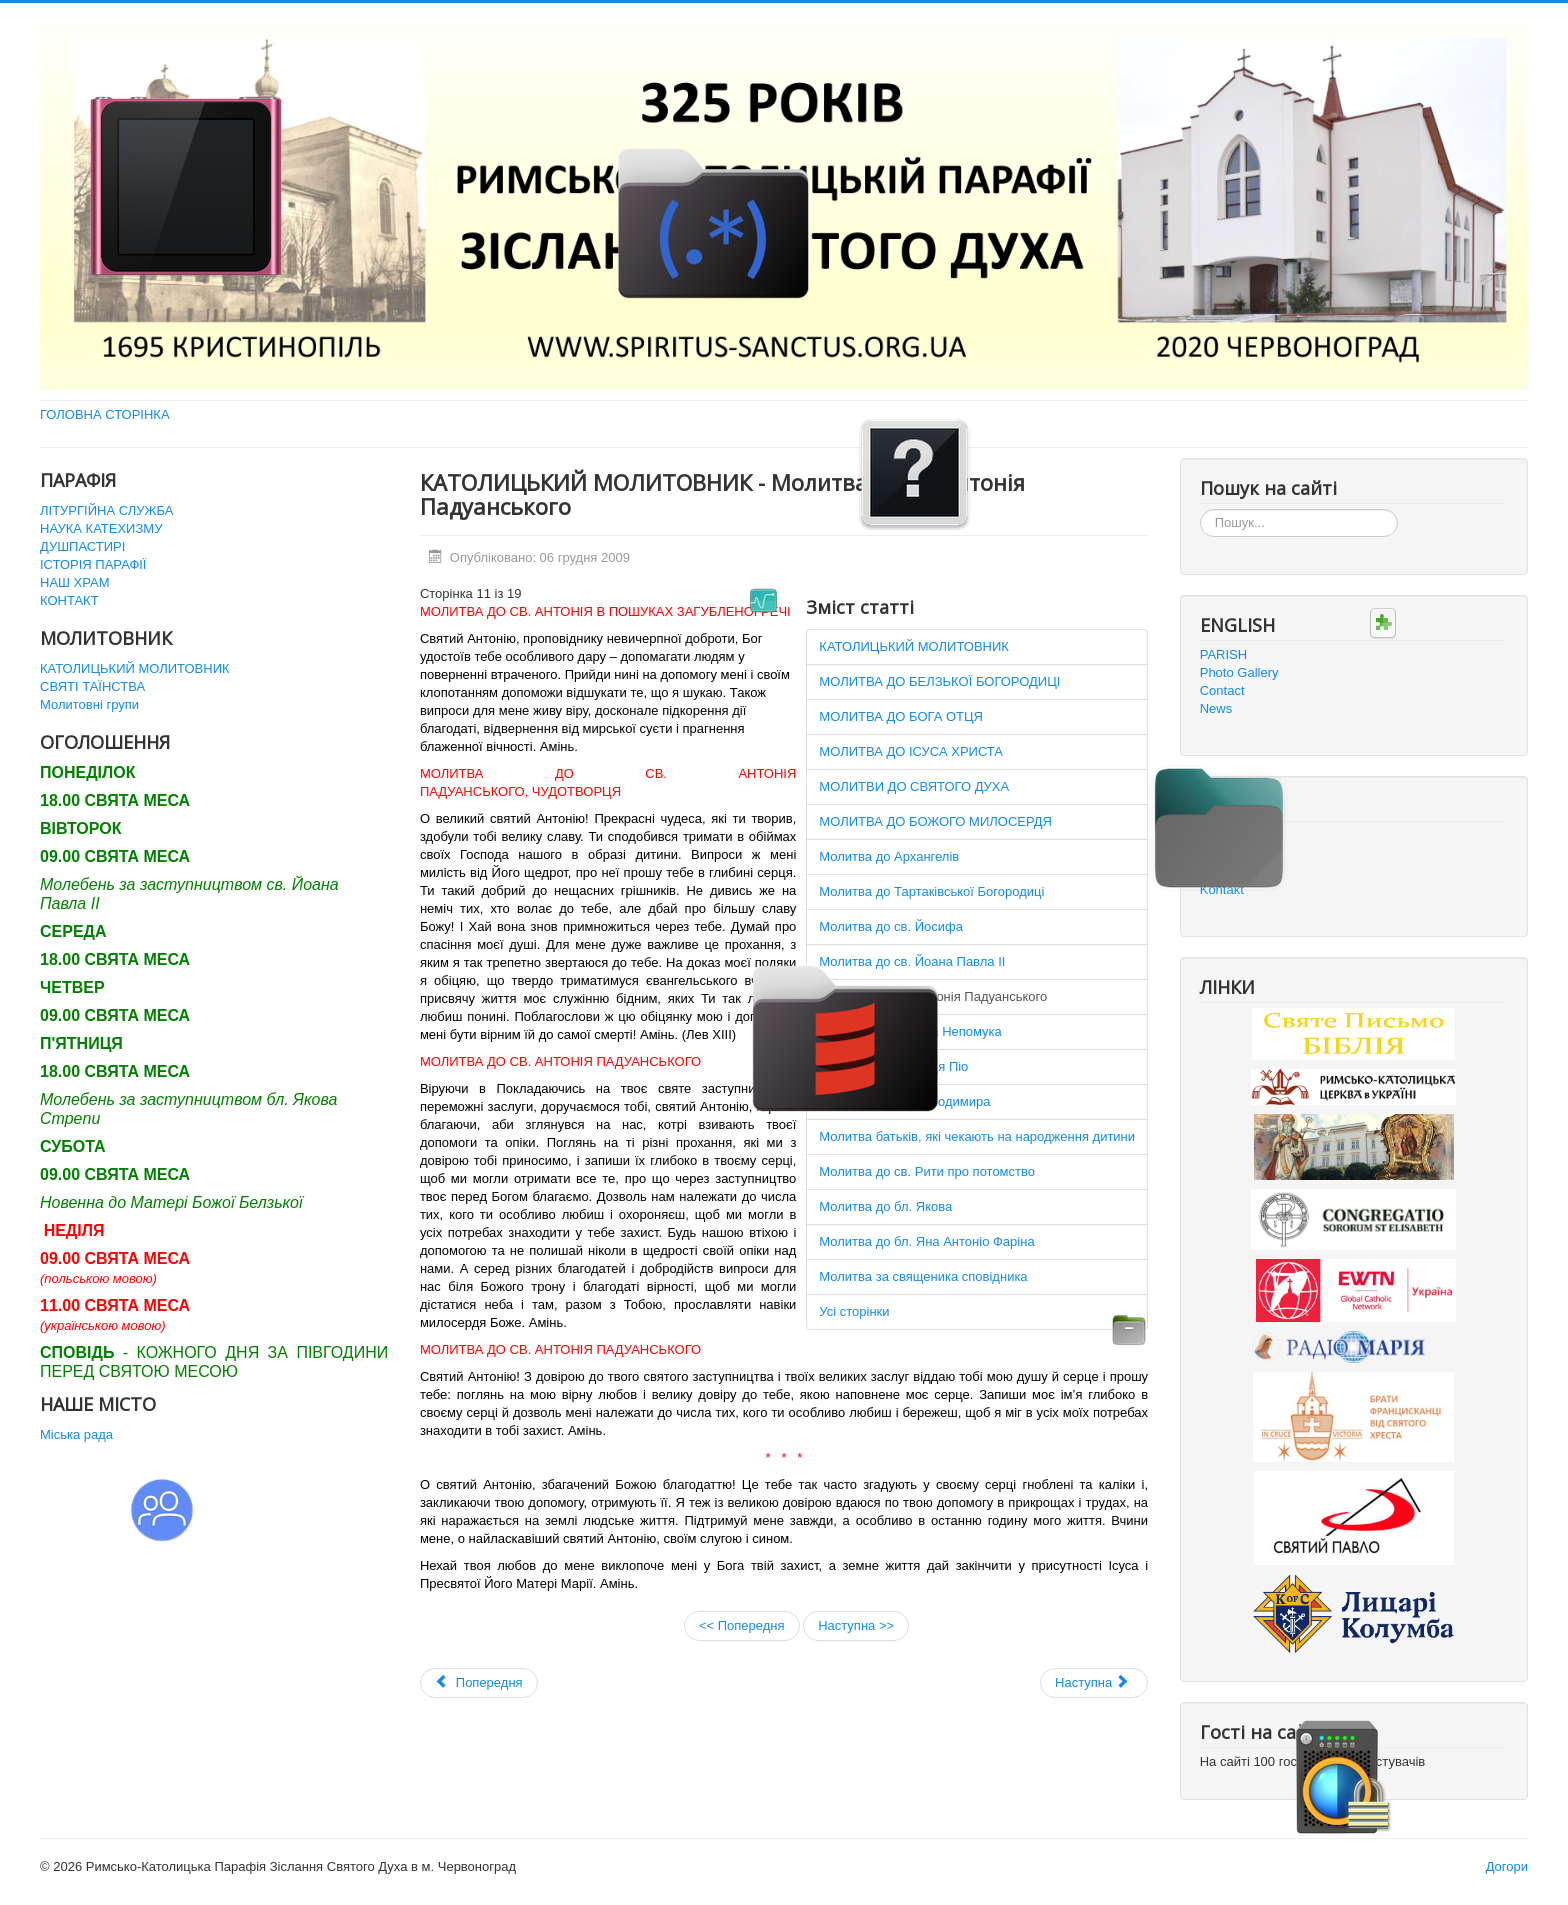 The image size is (1568, 1905). What do you see at coordinates (186, 186) in the screenshot?
I see `iPod nano device in pink` at bounding box center [186, 186].